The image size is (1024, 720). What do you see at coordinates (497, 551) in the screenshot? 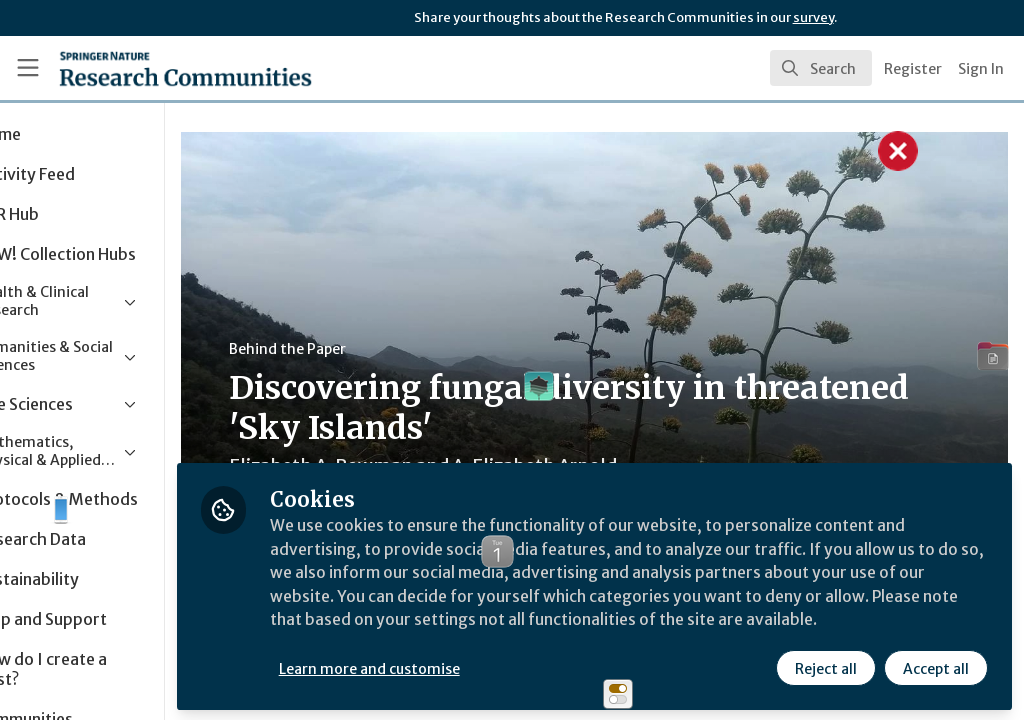
I see `open the calendar app` at bounding box center [497, 551].